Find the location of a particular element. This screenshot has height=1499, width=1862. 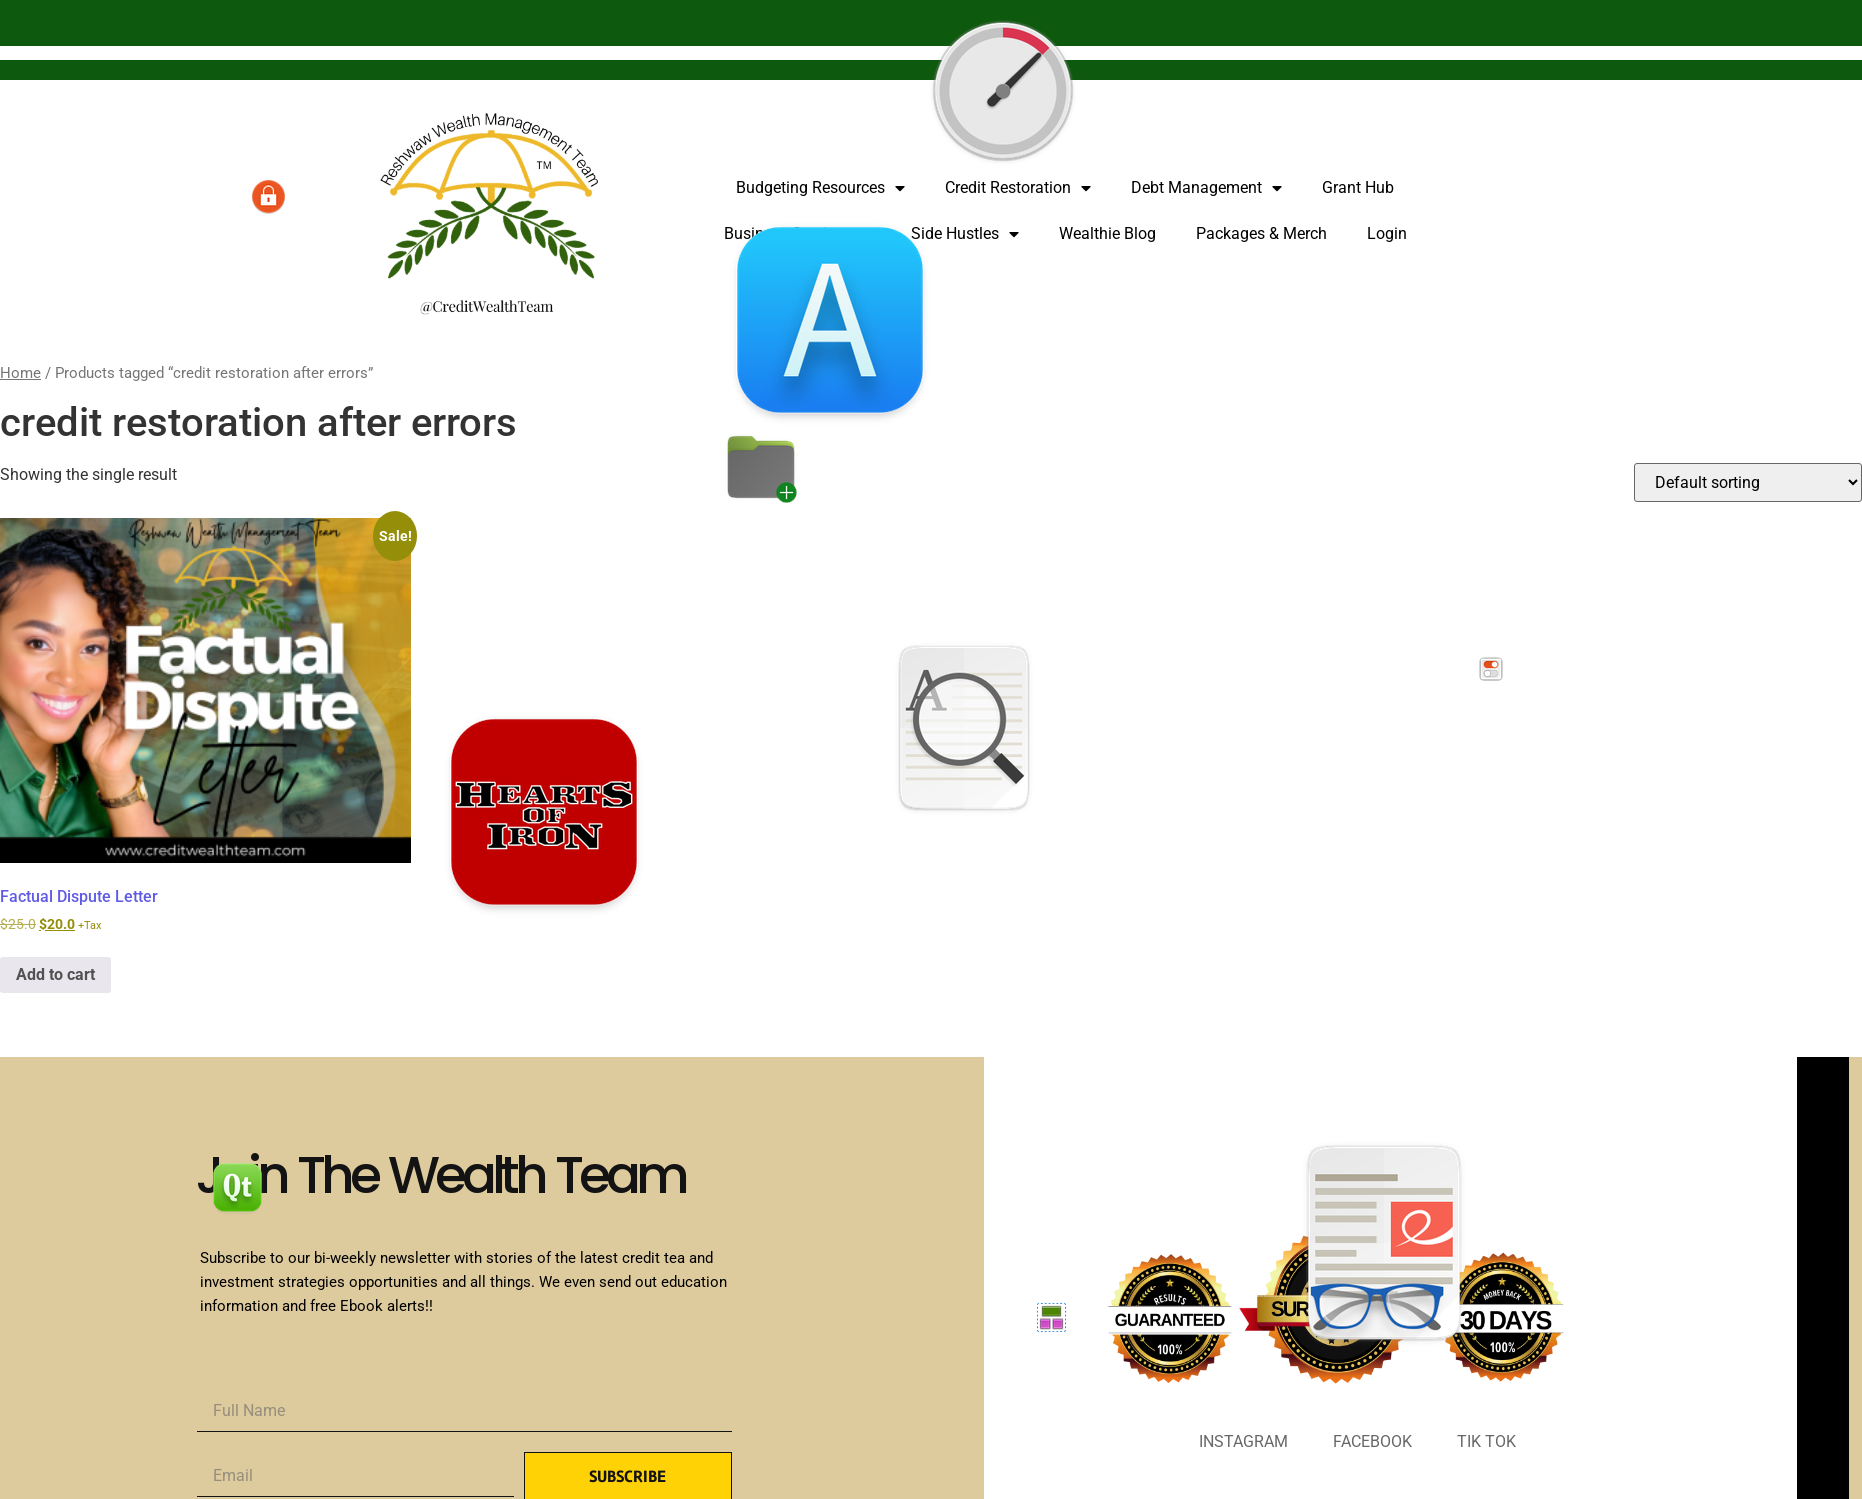

select all items in the current view is located at coordinates (1051, 1317).